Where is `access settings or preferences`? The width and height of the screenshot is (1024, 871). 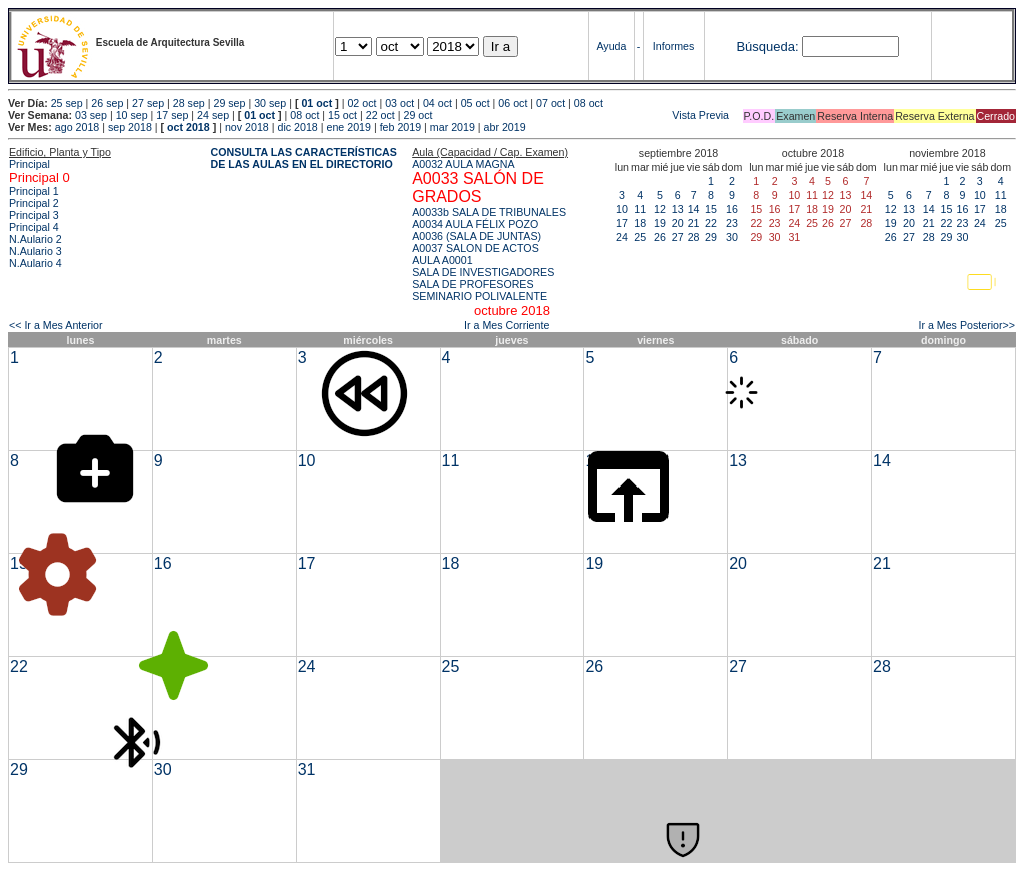 access settings or preferences is located at coordinates (57, 574).